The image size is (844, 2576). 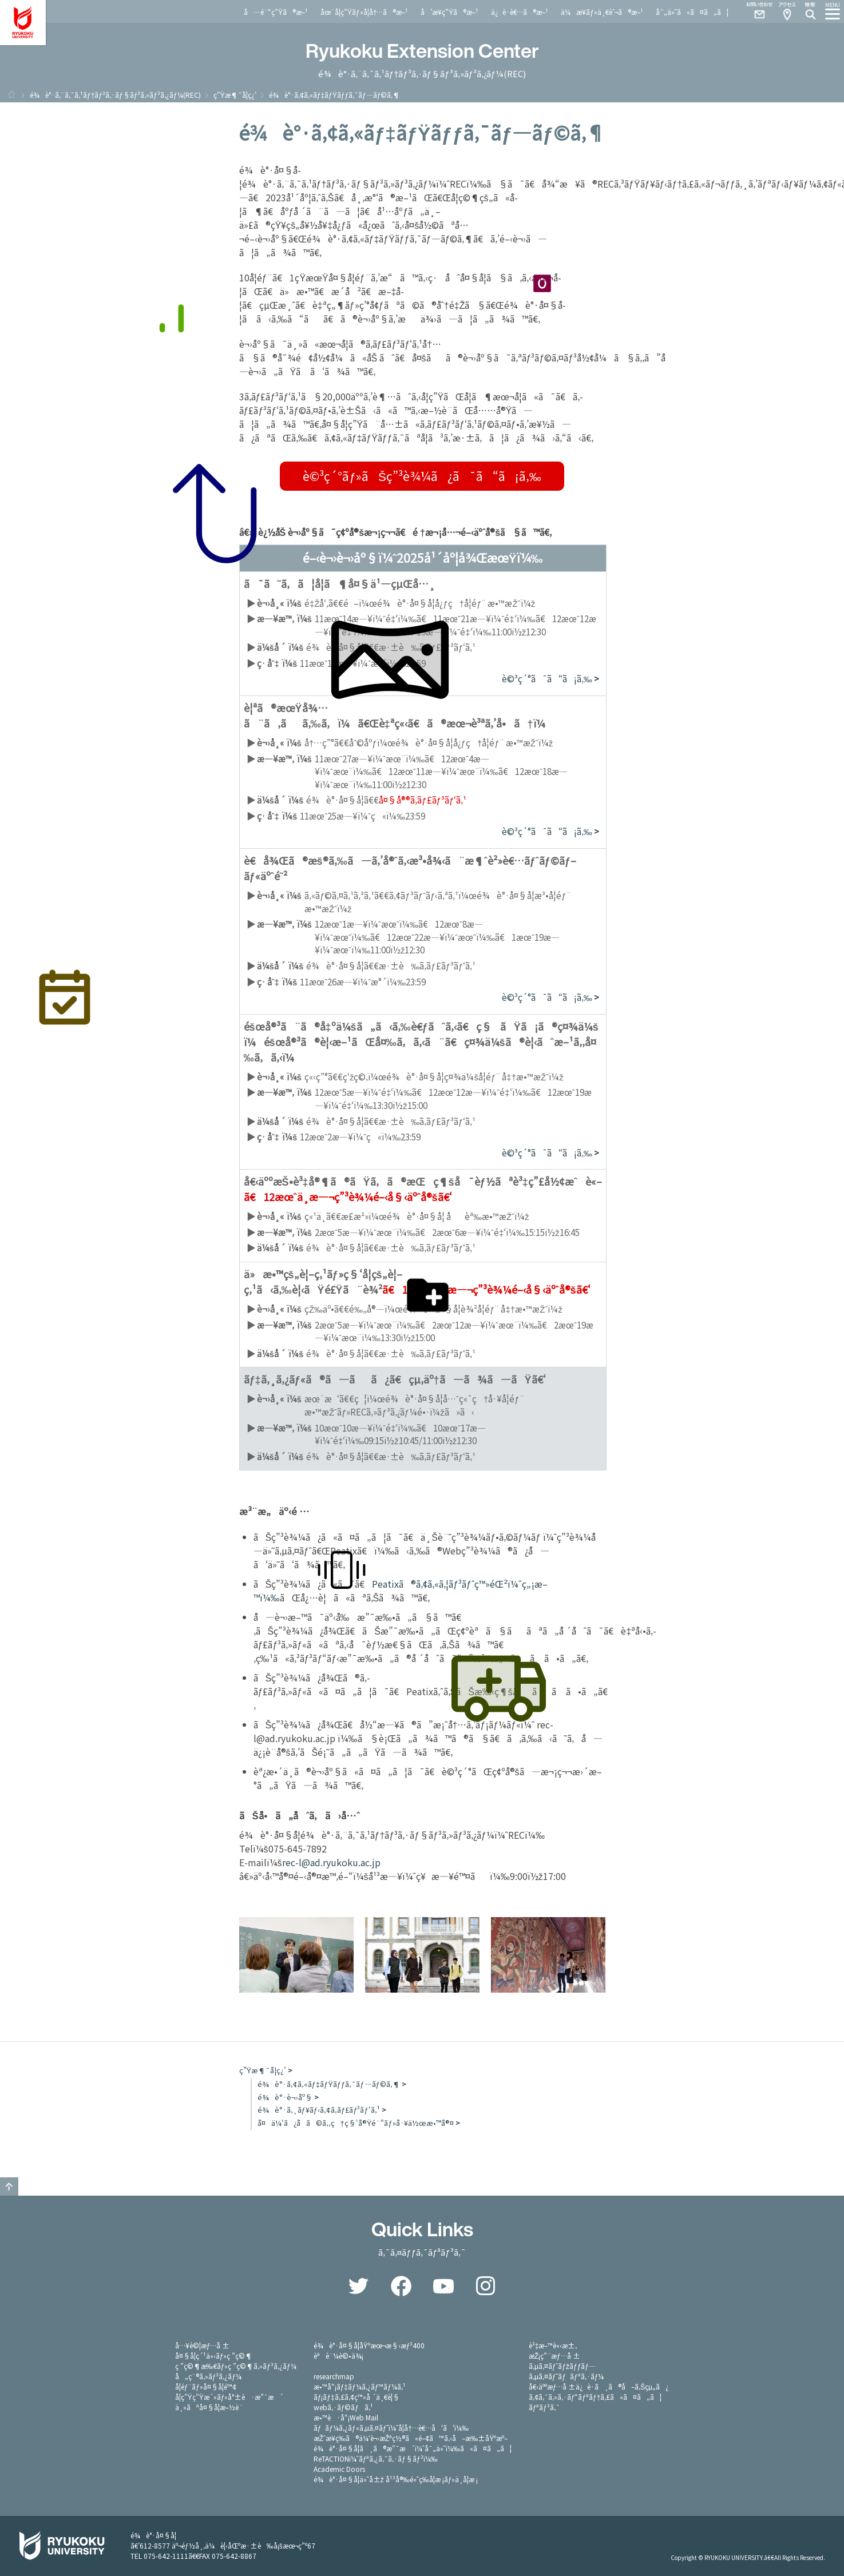 What do you see at coordinates (390, 659) in the screenshot?
I see `view panorama or wide-angle photos` at bounding box center [390, 659].